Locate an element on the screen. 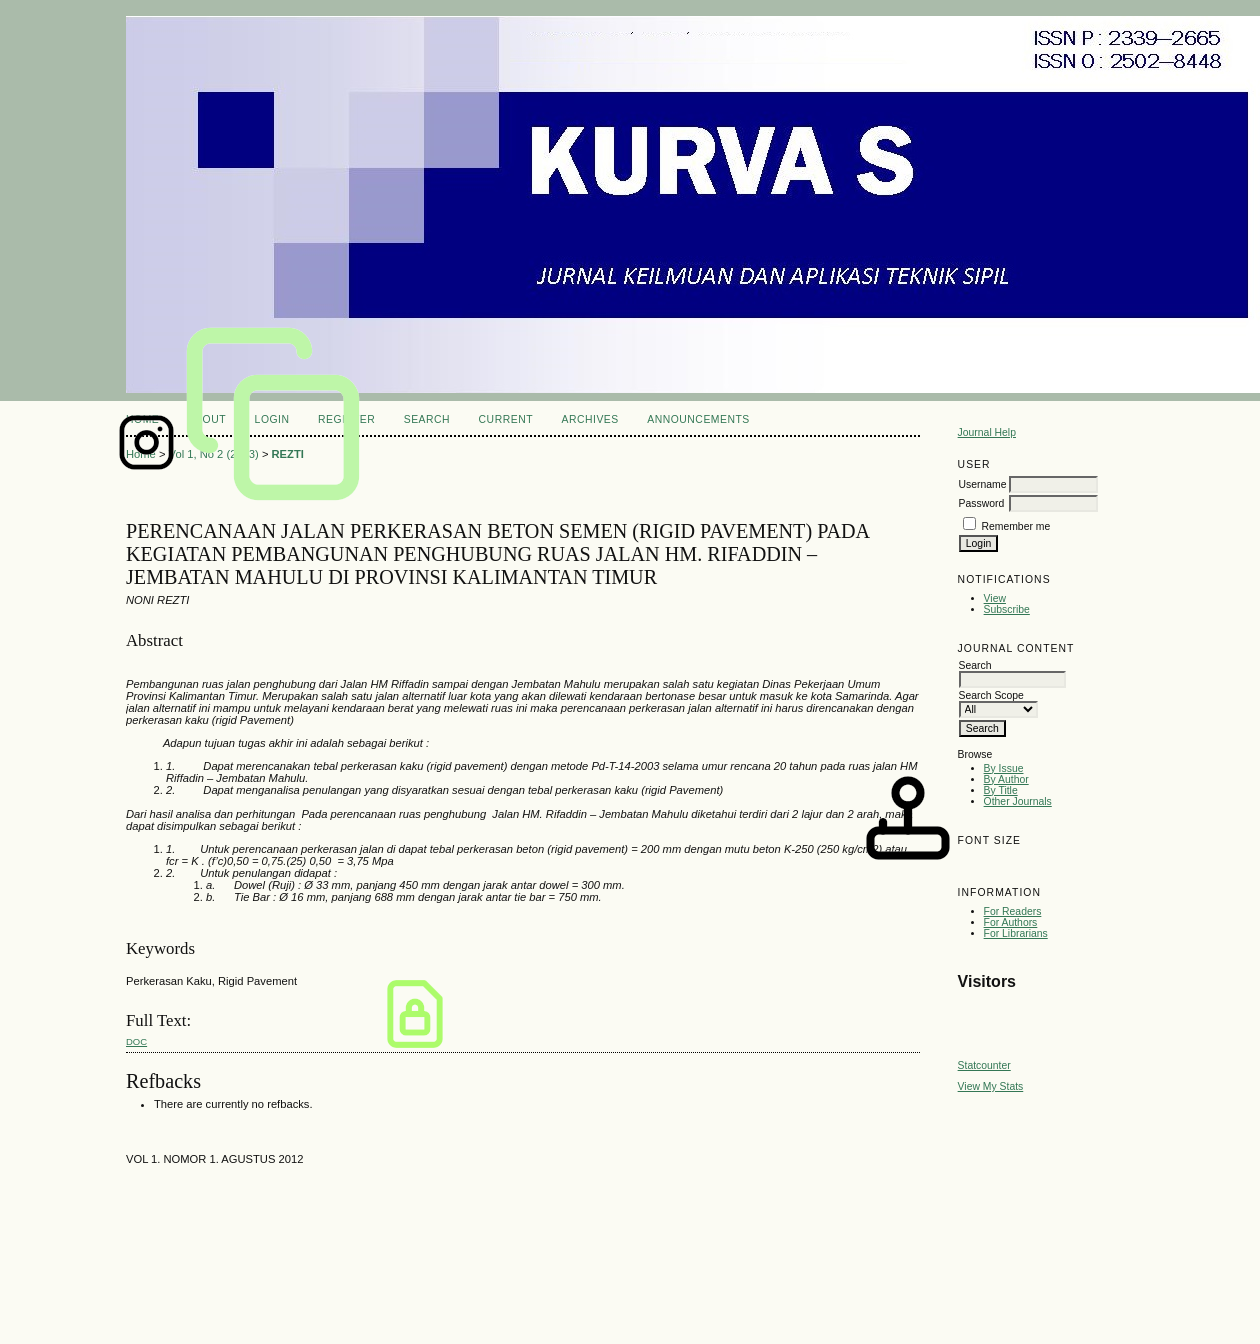 The height and width of the screenshot is (1344, 1260). copy to clipboard is located at coordinates (273, 414).